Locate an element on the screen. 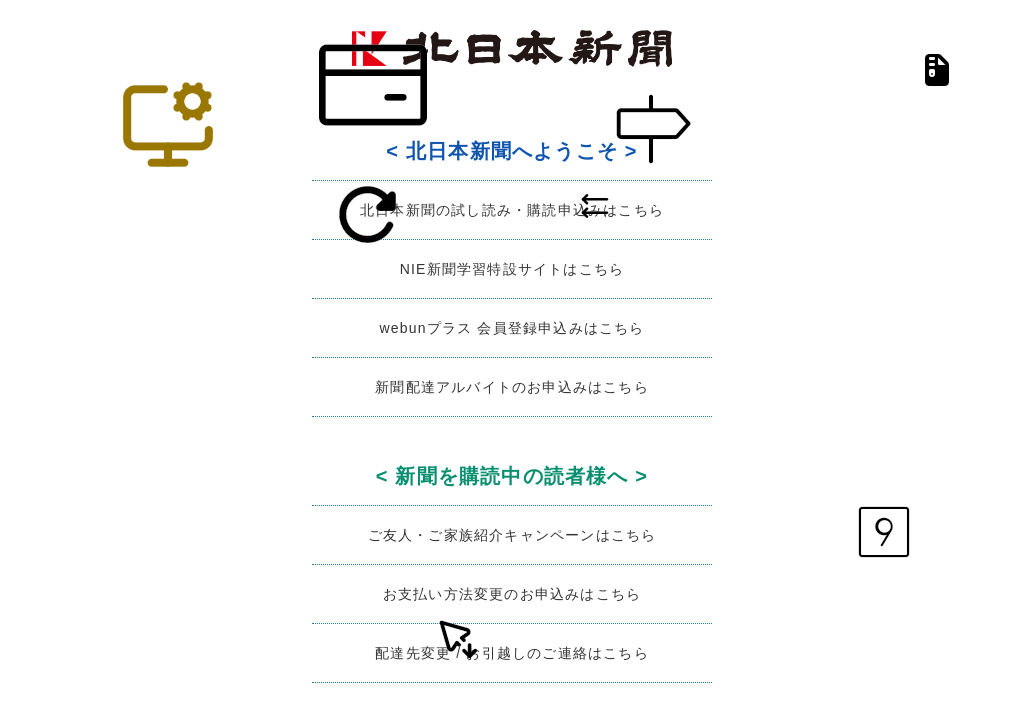 The image size is (1024, 720). scroll or navigate downward is located at coordinates (456, 637).